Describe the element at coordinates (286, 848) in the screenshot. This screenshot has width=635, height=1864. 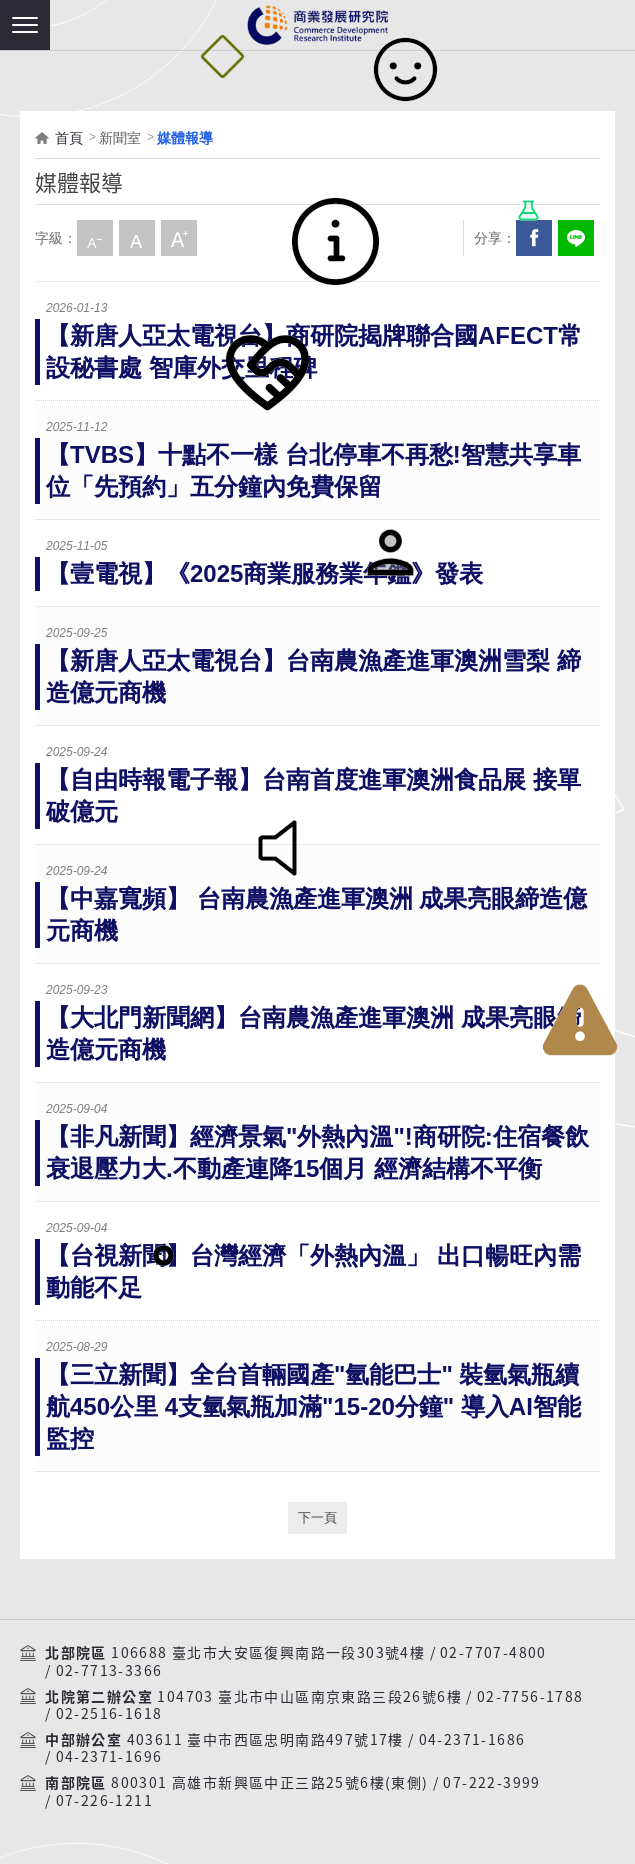
I see `speaker with no audio output` at that location.